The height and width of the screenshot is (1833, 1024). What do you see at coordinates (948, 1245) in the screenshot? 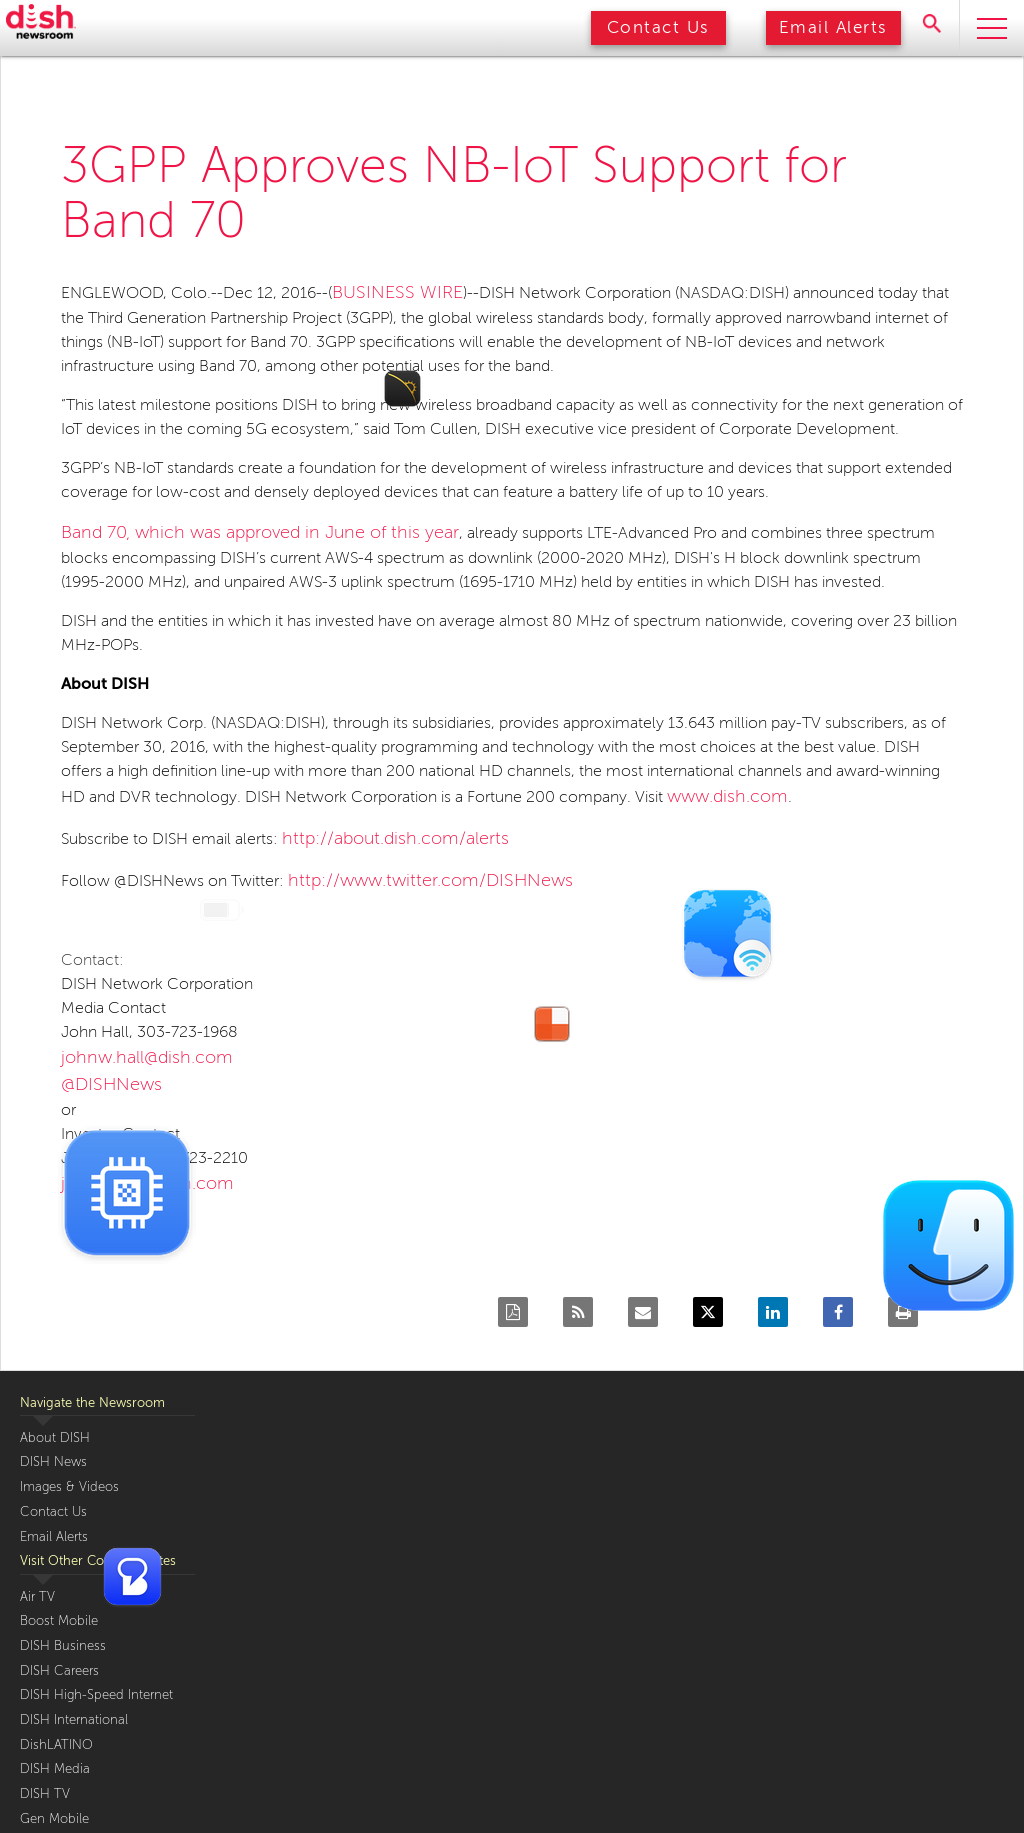
I see `open Finder to browse files and folders` at bounding box center [948, 1245].